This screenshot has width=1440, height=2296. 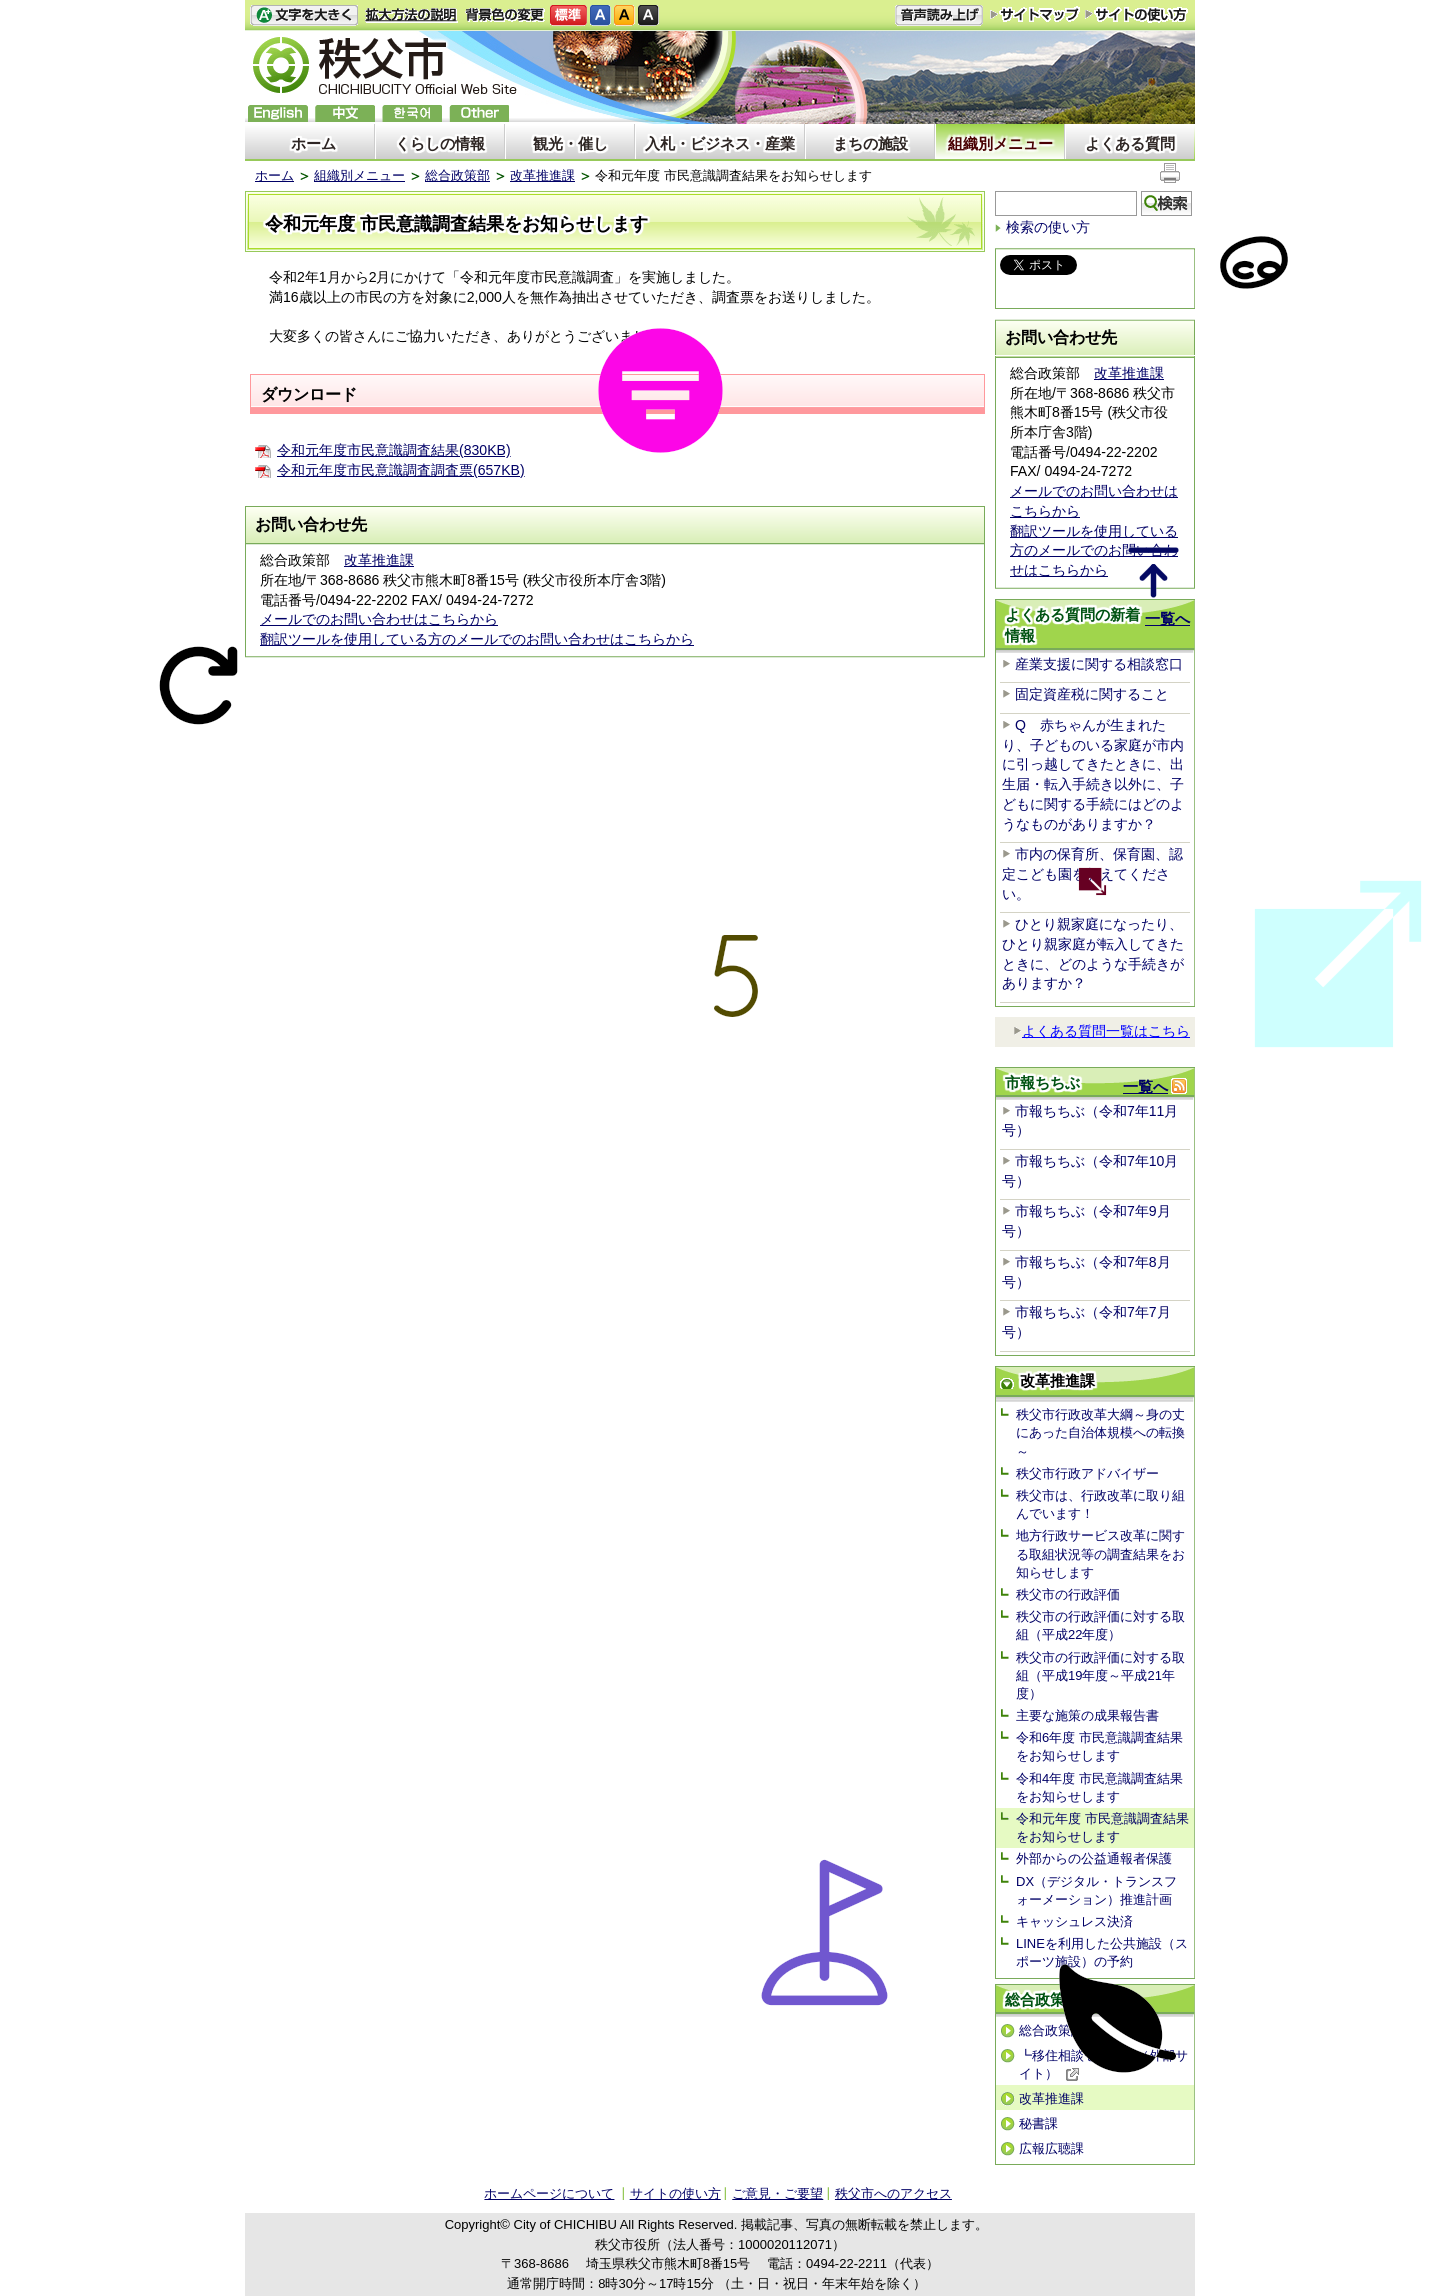 What do you see at coordinates (824, 1932) in the screenshot?
I see `view golf course locations or tee times` at bounding box center [824, 1932].